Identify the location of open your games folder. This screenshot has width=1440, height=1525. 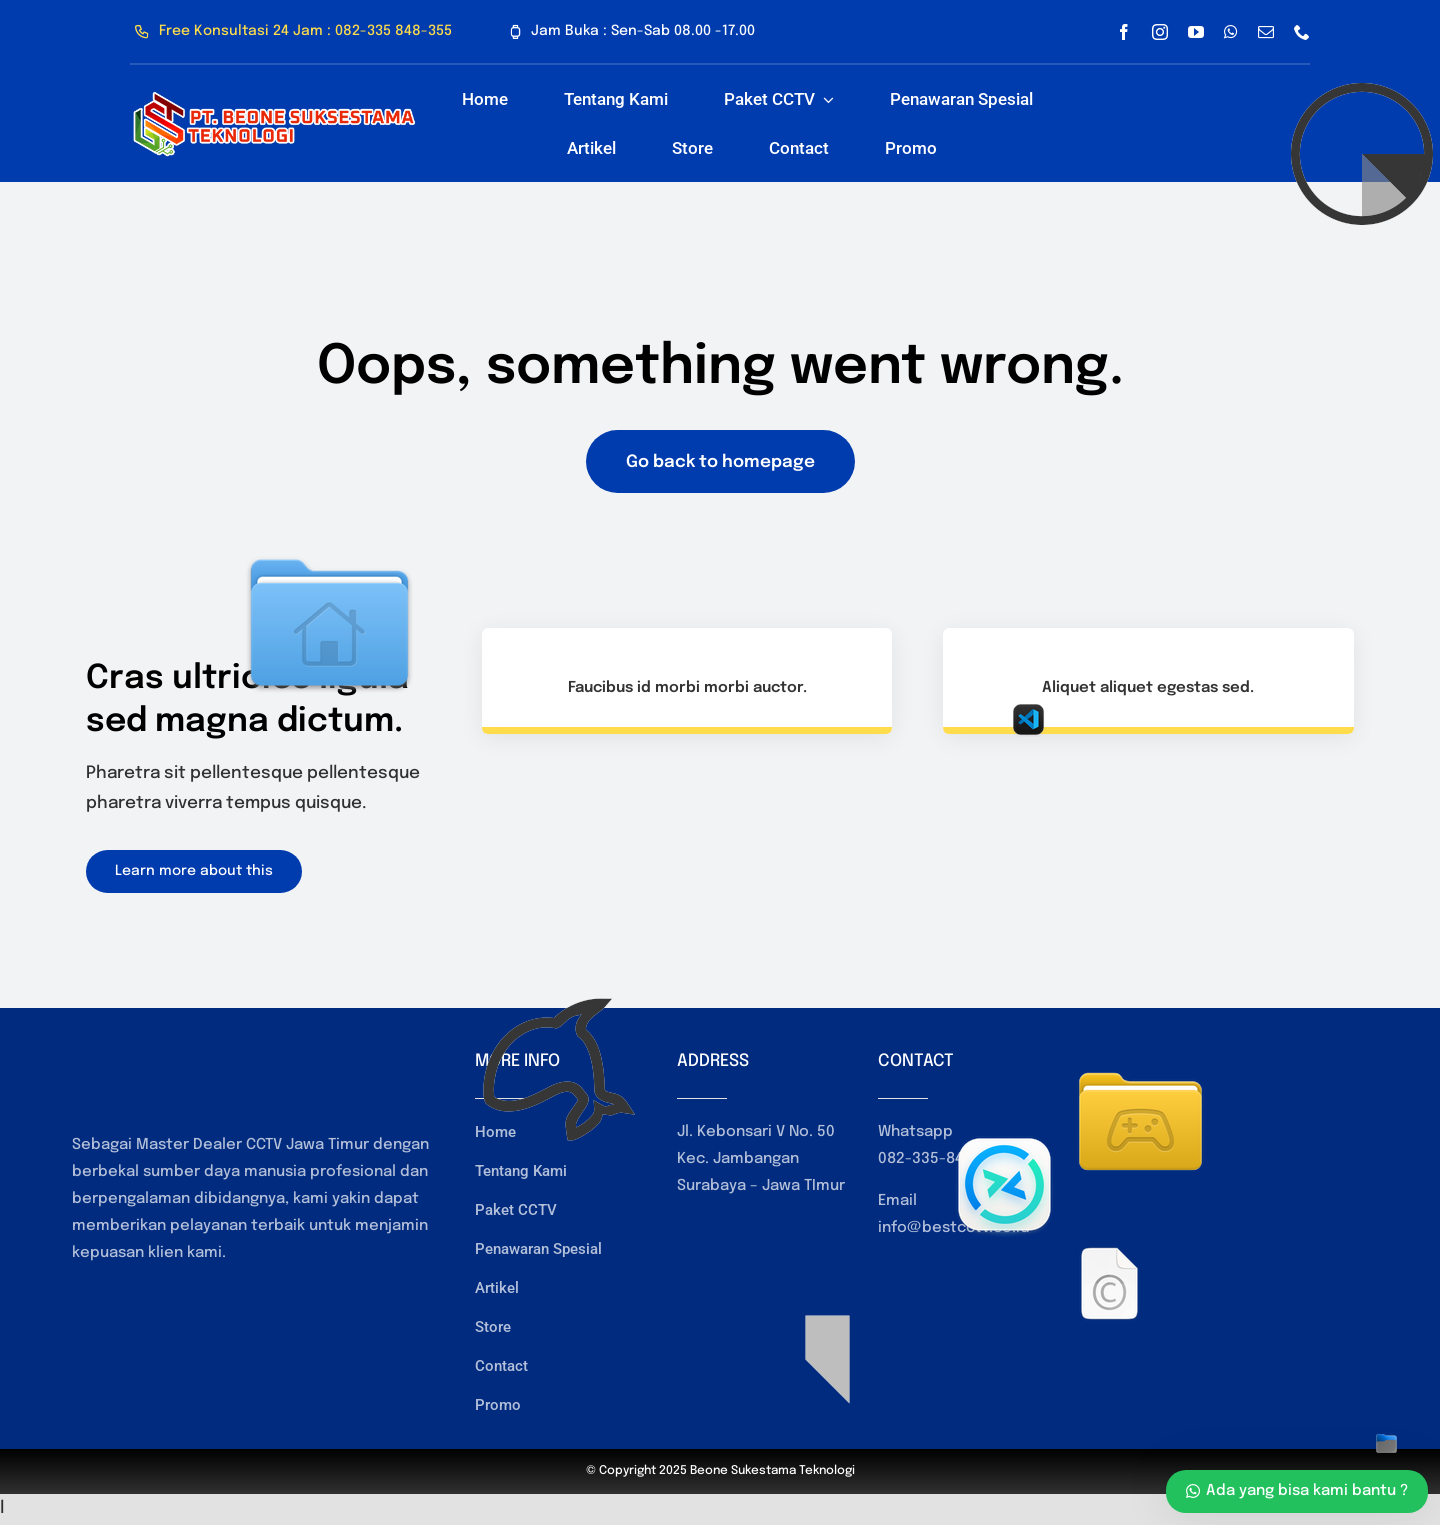
(1140, 1121).